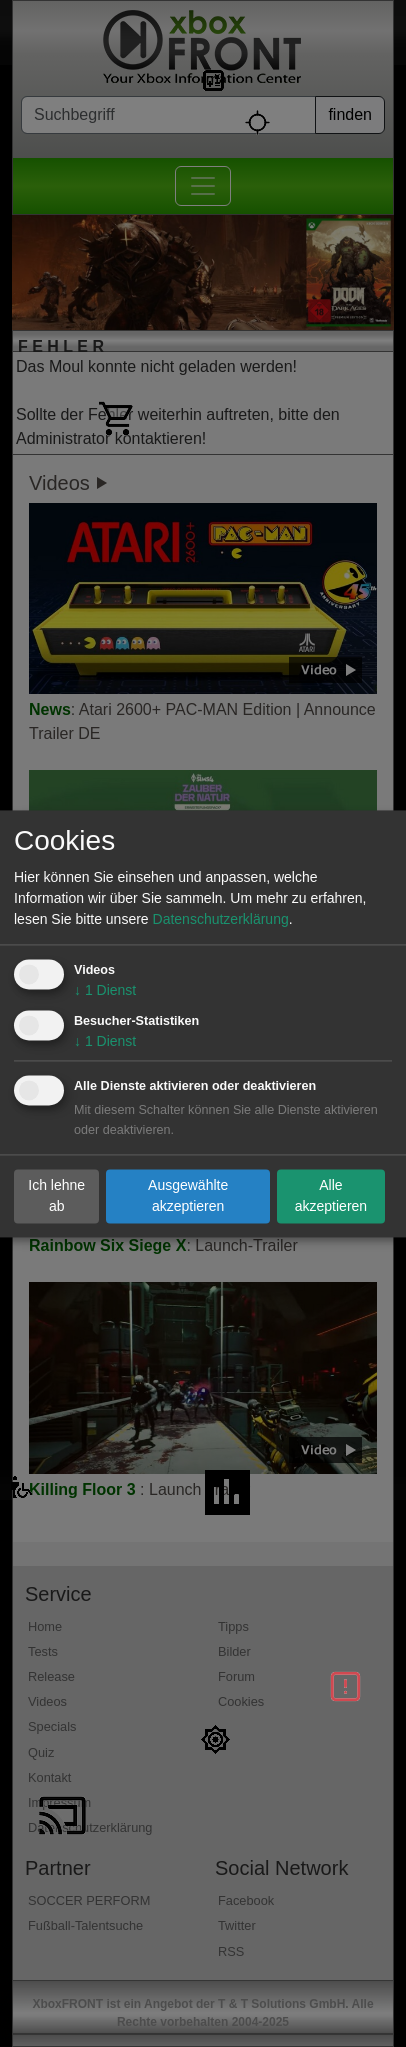  I want to click on view poll results, so click(227, 1492).